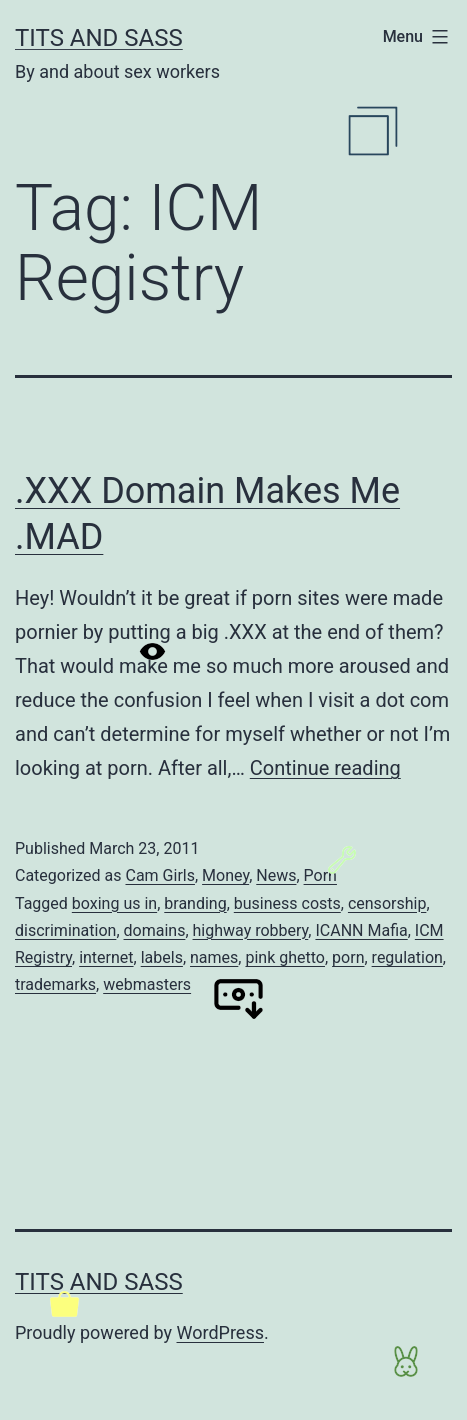 The image size is (467, 1420). Describe the element at coordinates (64, 1305) in the screenshot. I see `view your shopping bag` at that location.